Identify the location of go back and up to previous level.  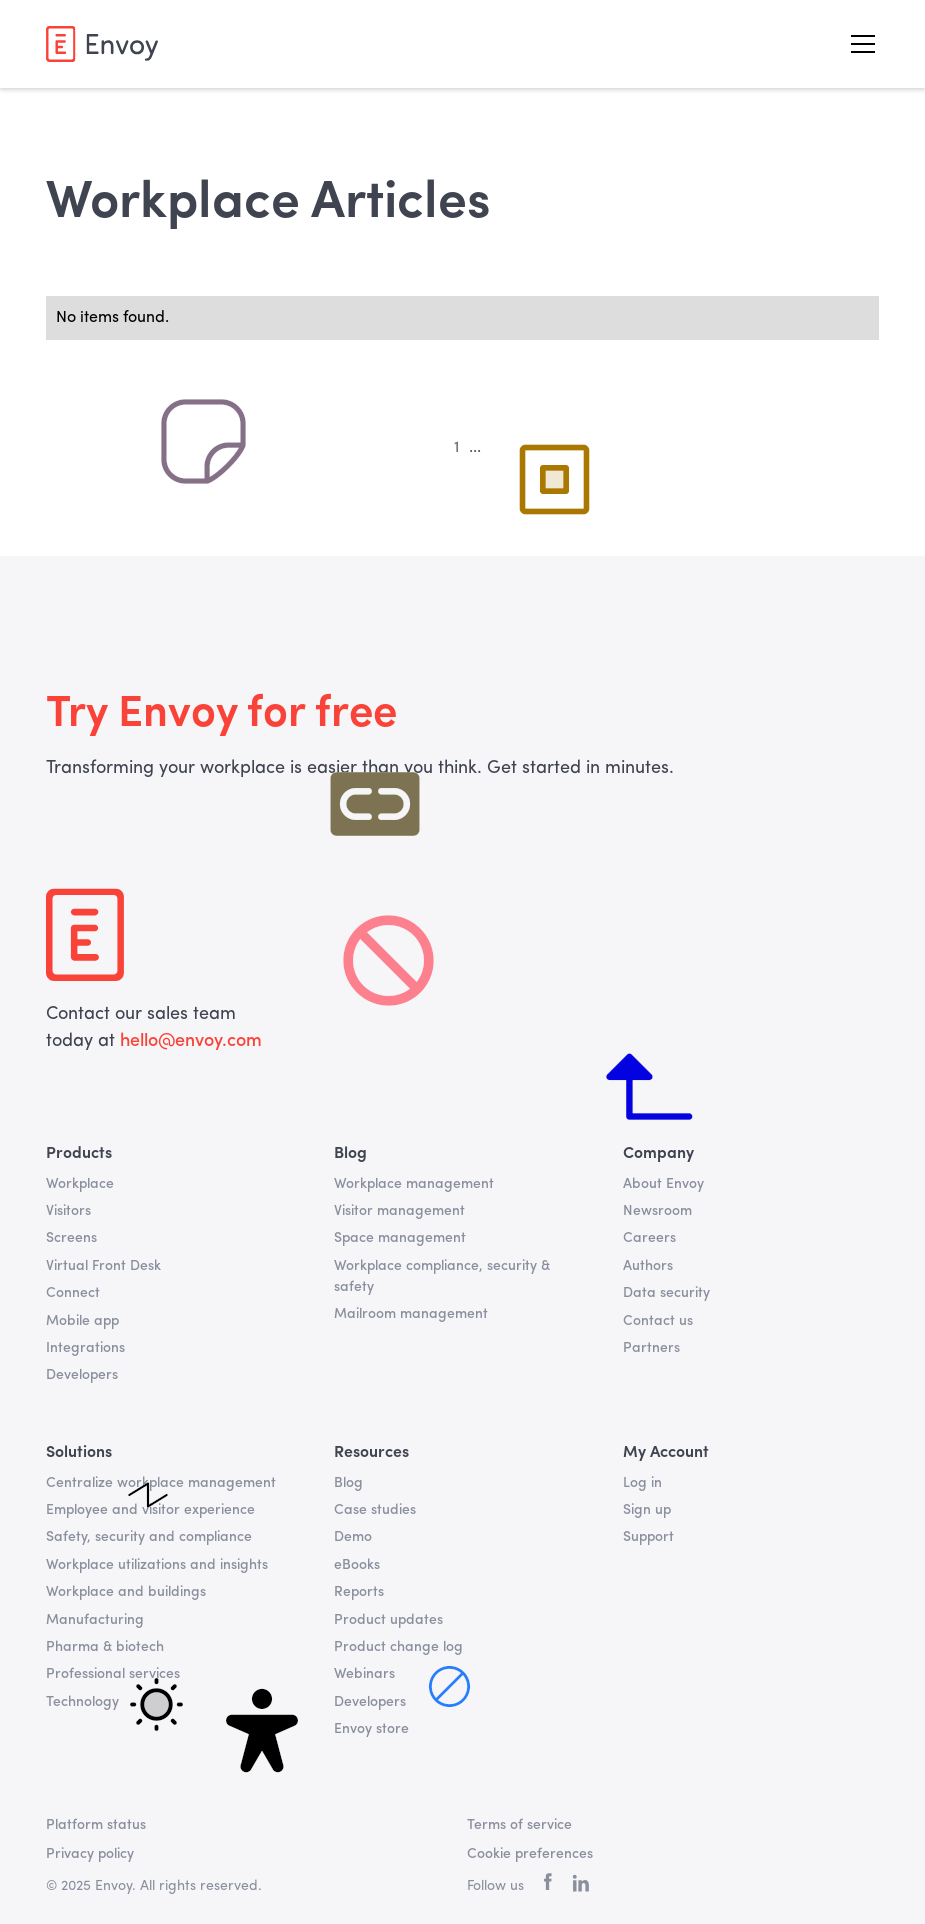
(646, 1090).